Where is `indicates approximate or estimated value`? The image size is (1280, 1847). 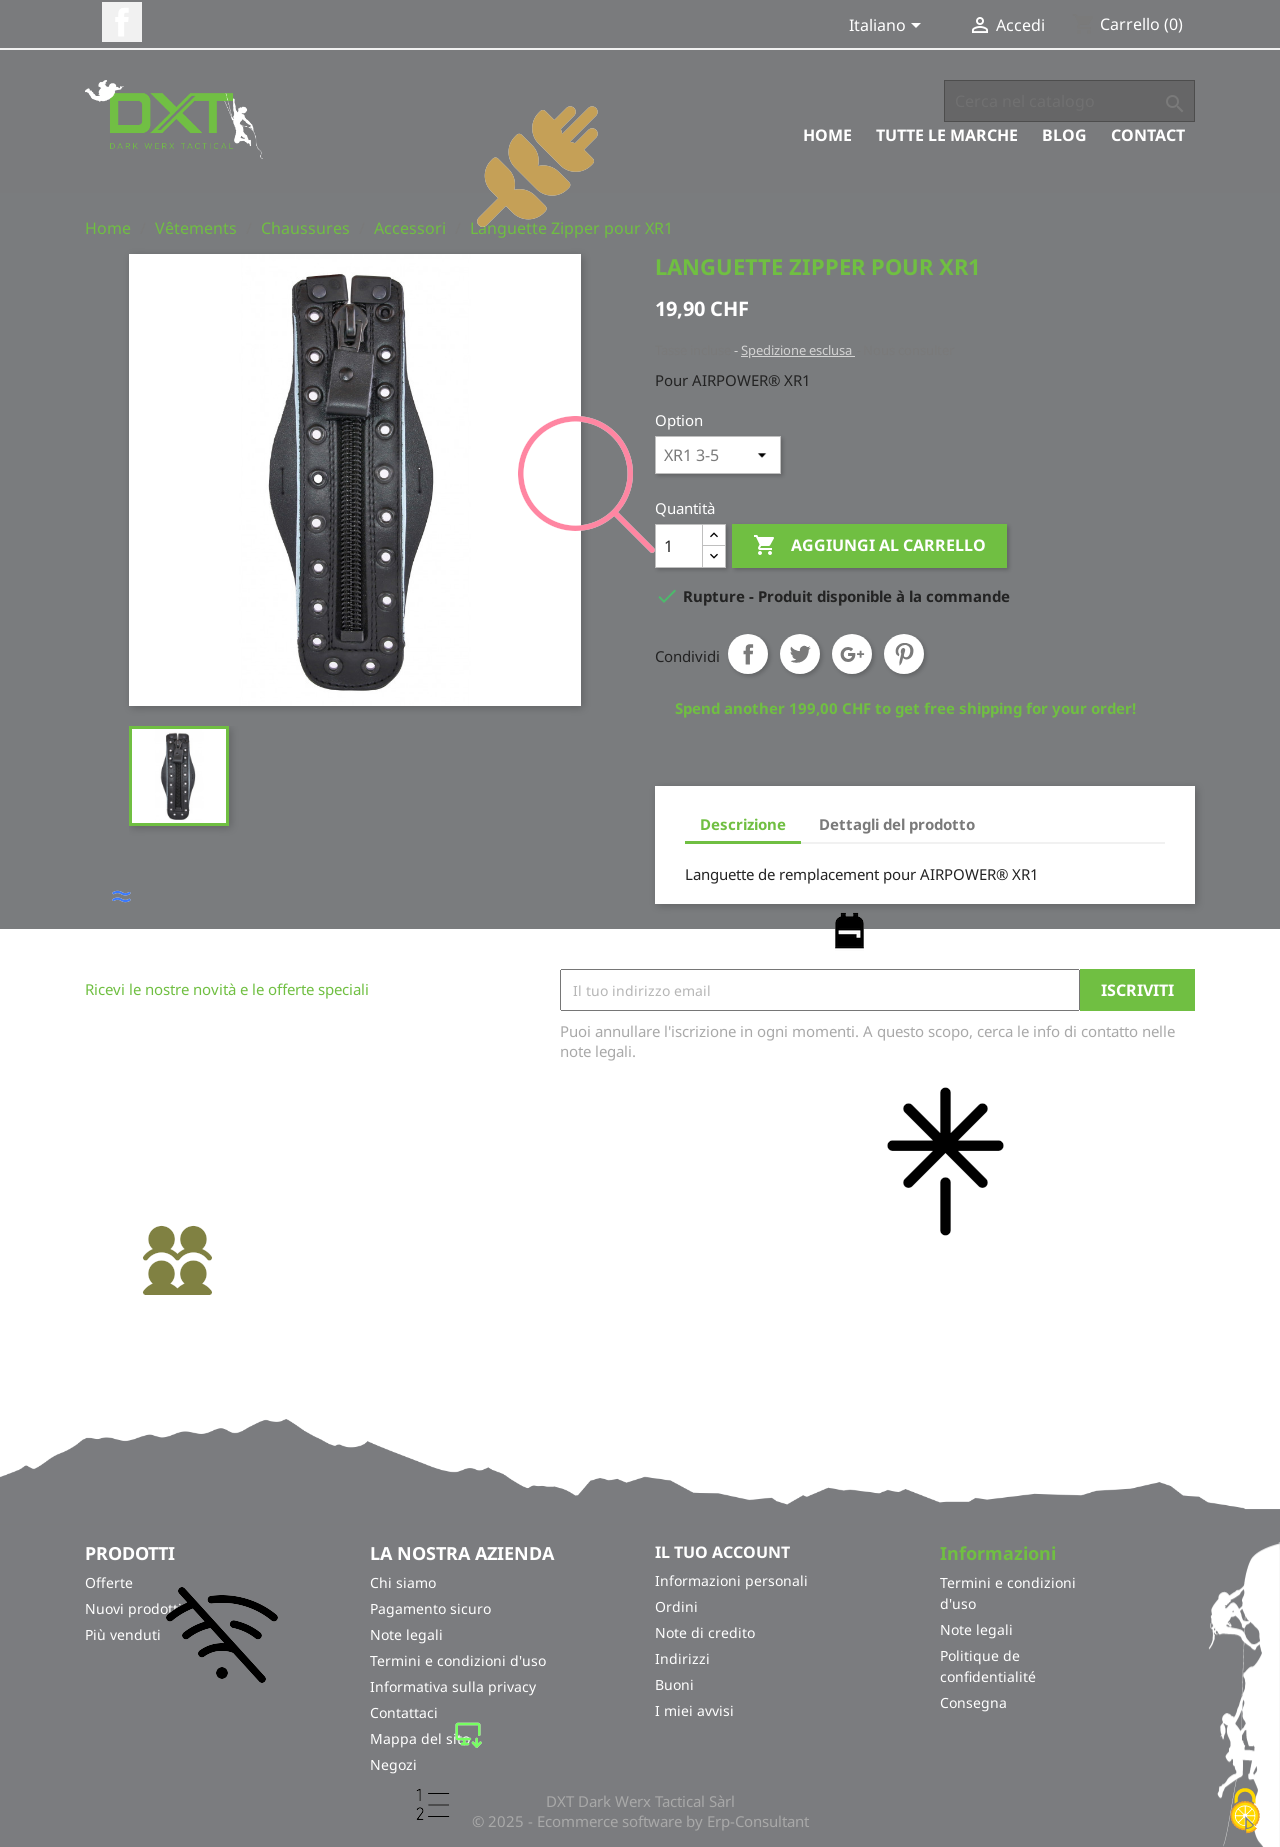
indicates approximate or estimated value is located at coordinates (121, 896).